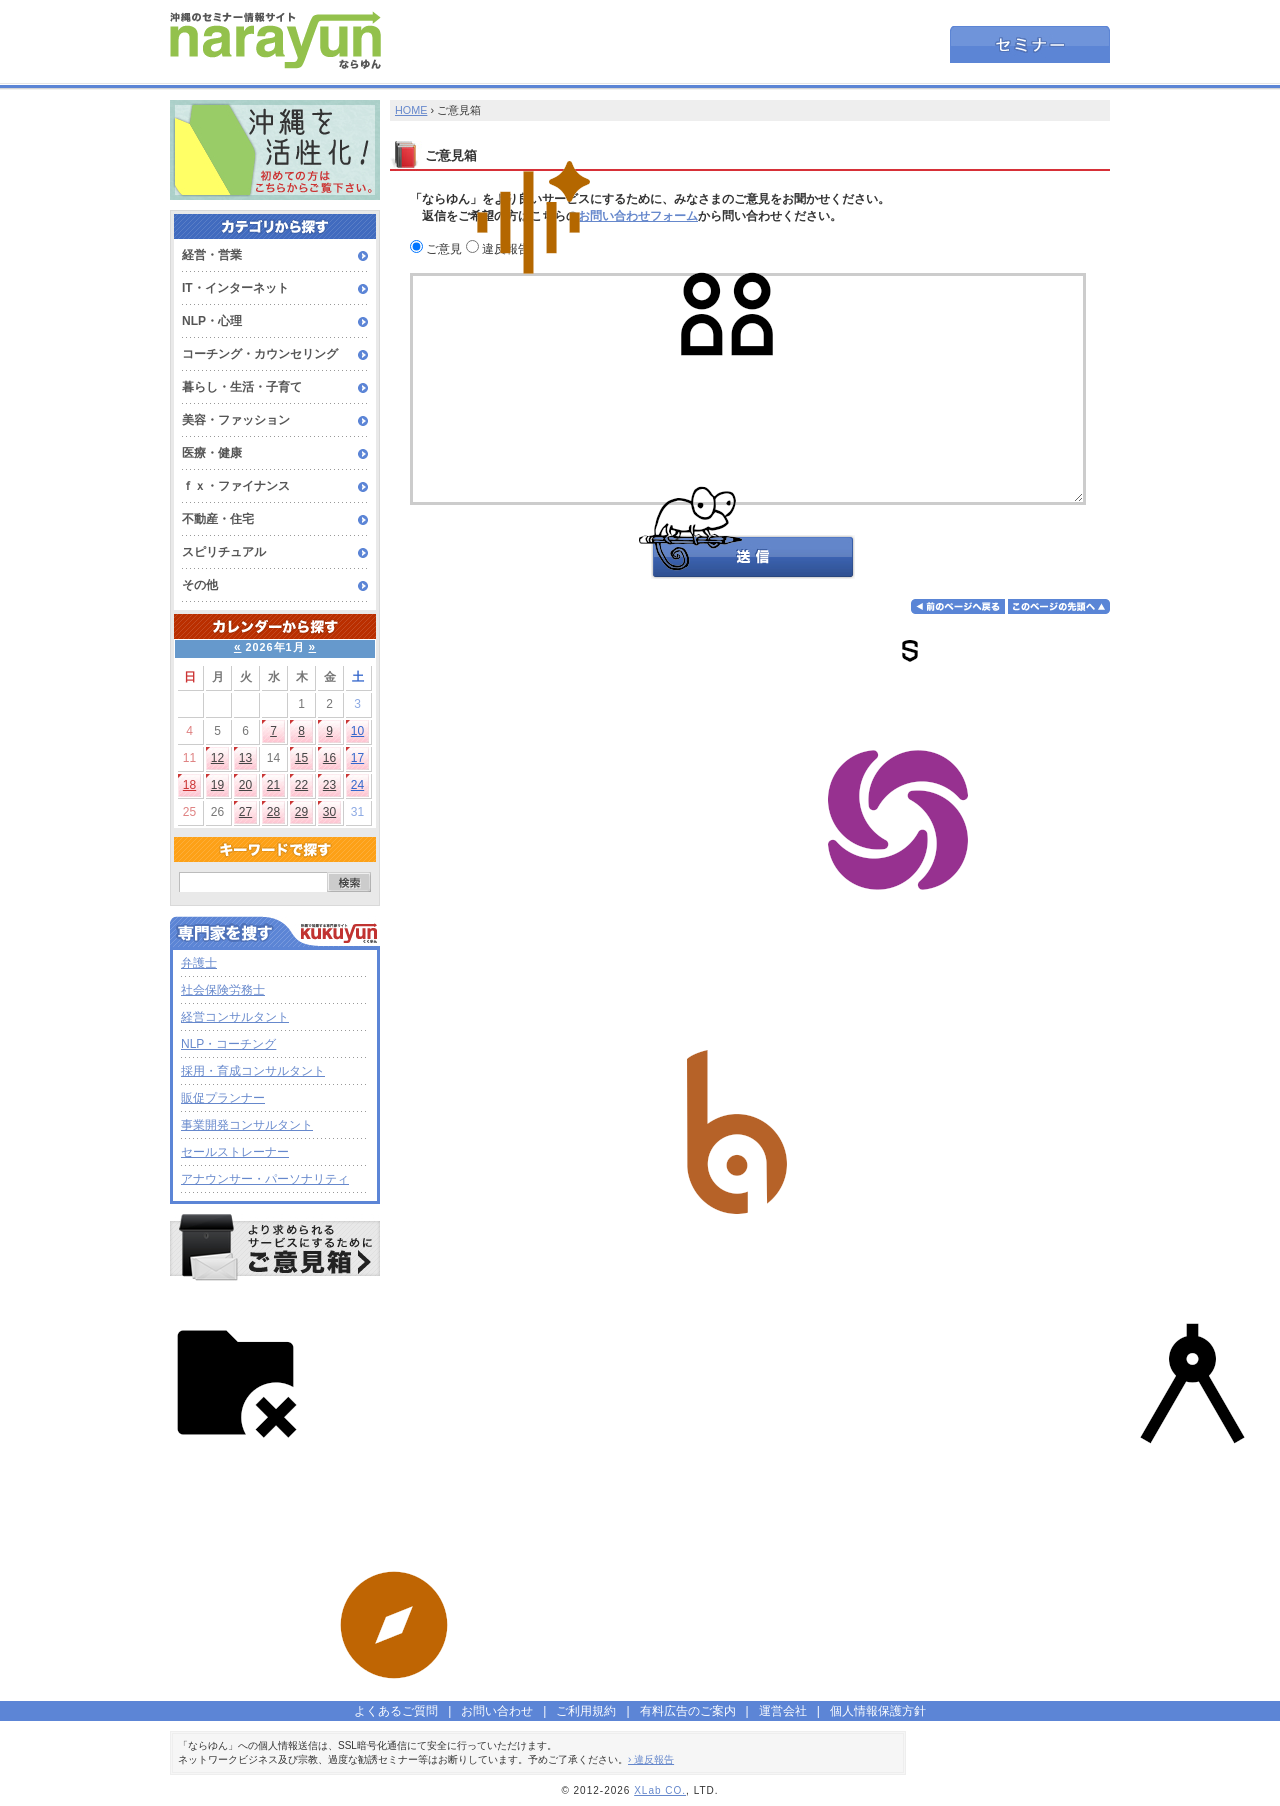 This screenshot has height=1806, width=1280. Describe the element at coordinates (1192, 1382) in the screenshot. I see `access drawing or design tools` at that location.